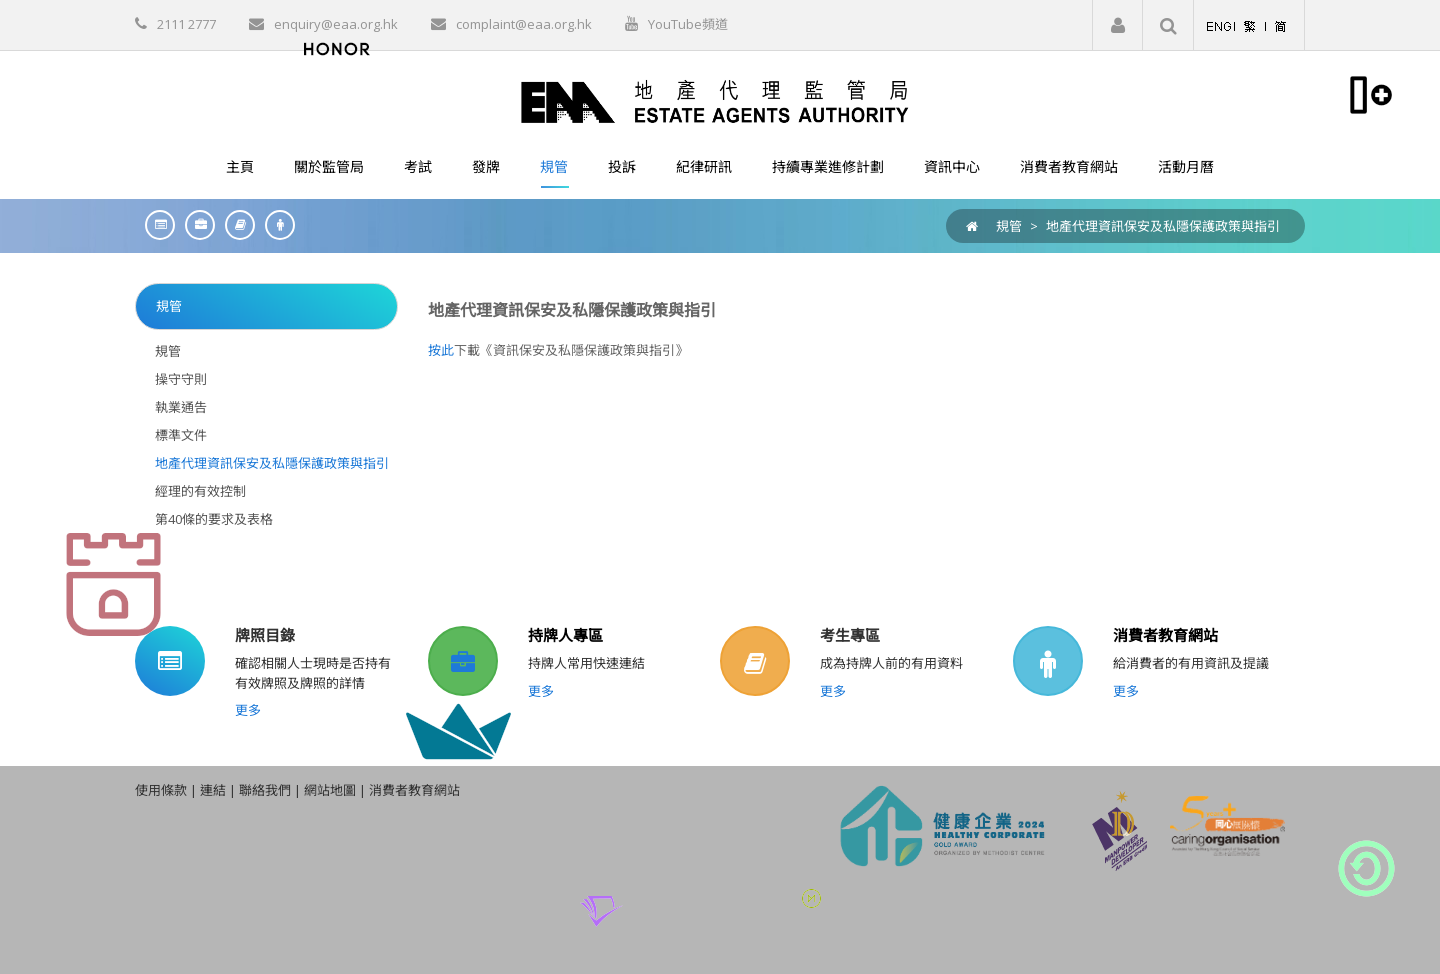 The image size is (1440, 974). What do you see at coordinates (601, 911) in the screenshot?
I see `open Semantic Scholar academic search` at bounding box center [601, 911].